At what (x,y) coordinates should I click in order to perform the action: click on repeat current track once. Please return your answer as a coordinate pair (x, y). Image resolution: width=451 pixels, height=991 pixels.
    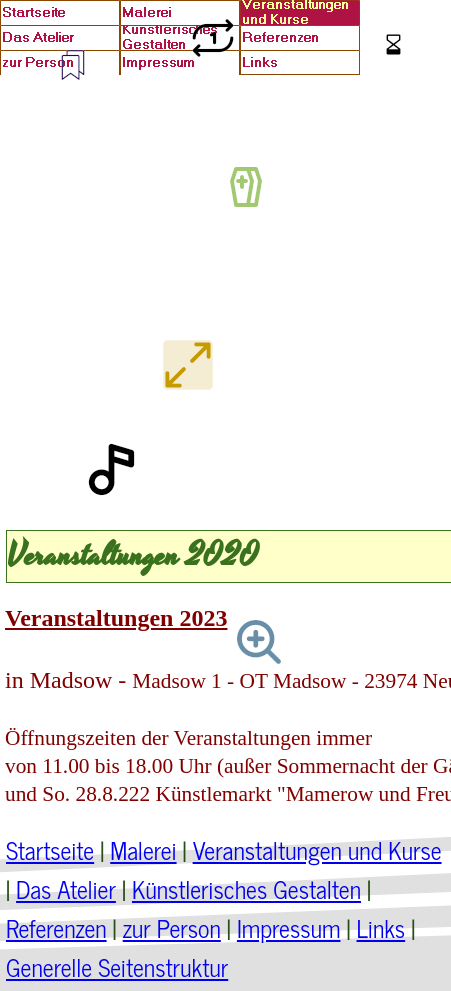
    Looking at the image, I should click on (213, 38).